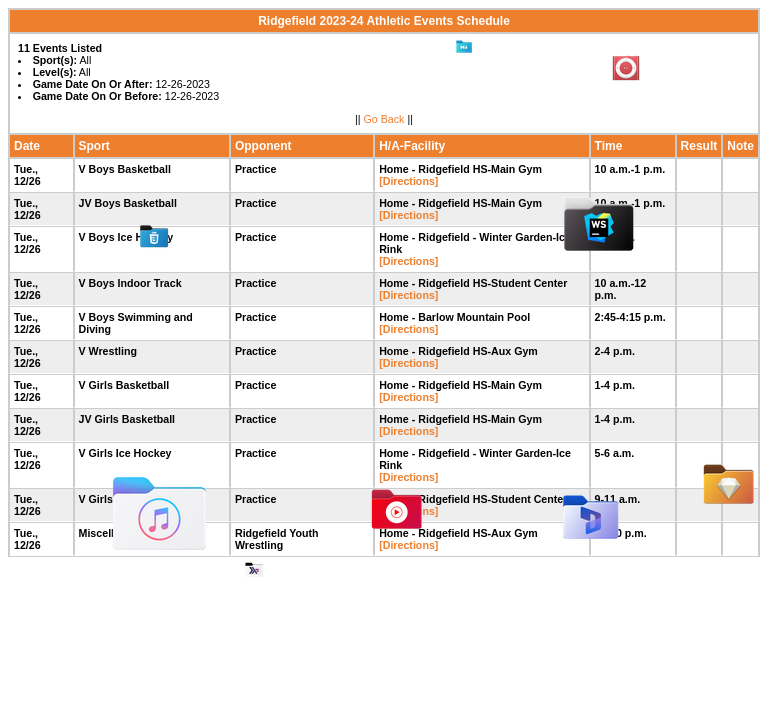 The image size is (768, 720). Describe the element at coordinates (626, 68) in the screenshot. I see `iPod shuffle device connected` at that location.